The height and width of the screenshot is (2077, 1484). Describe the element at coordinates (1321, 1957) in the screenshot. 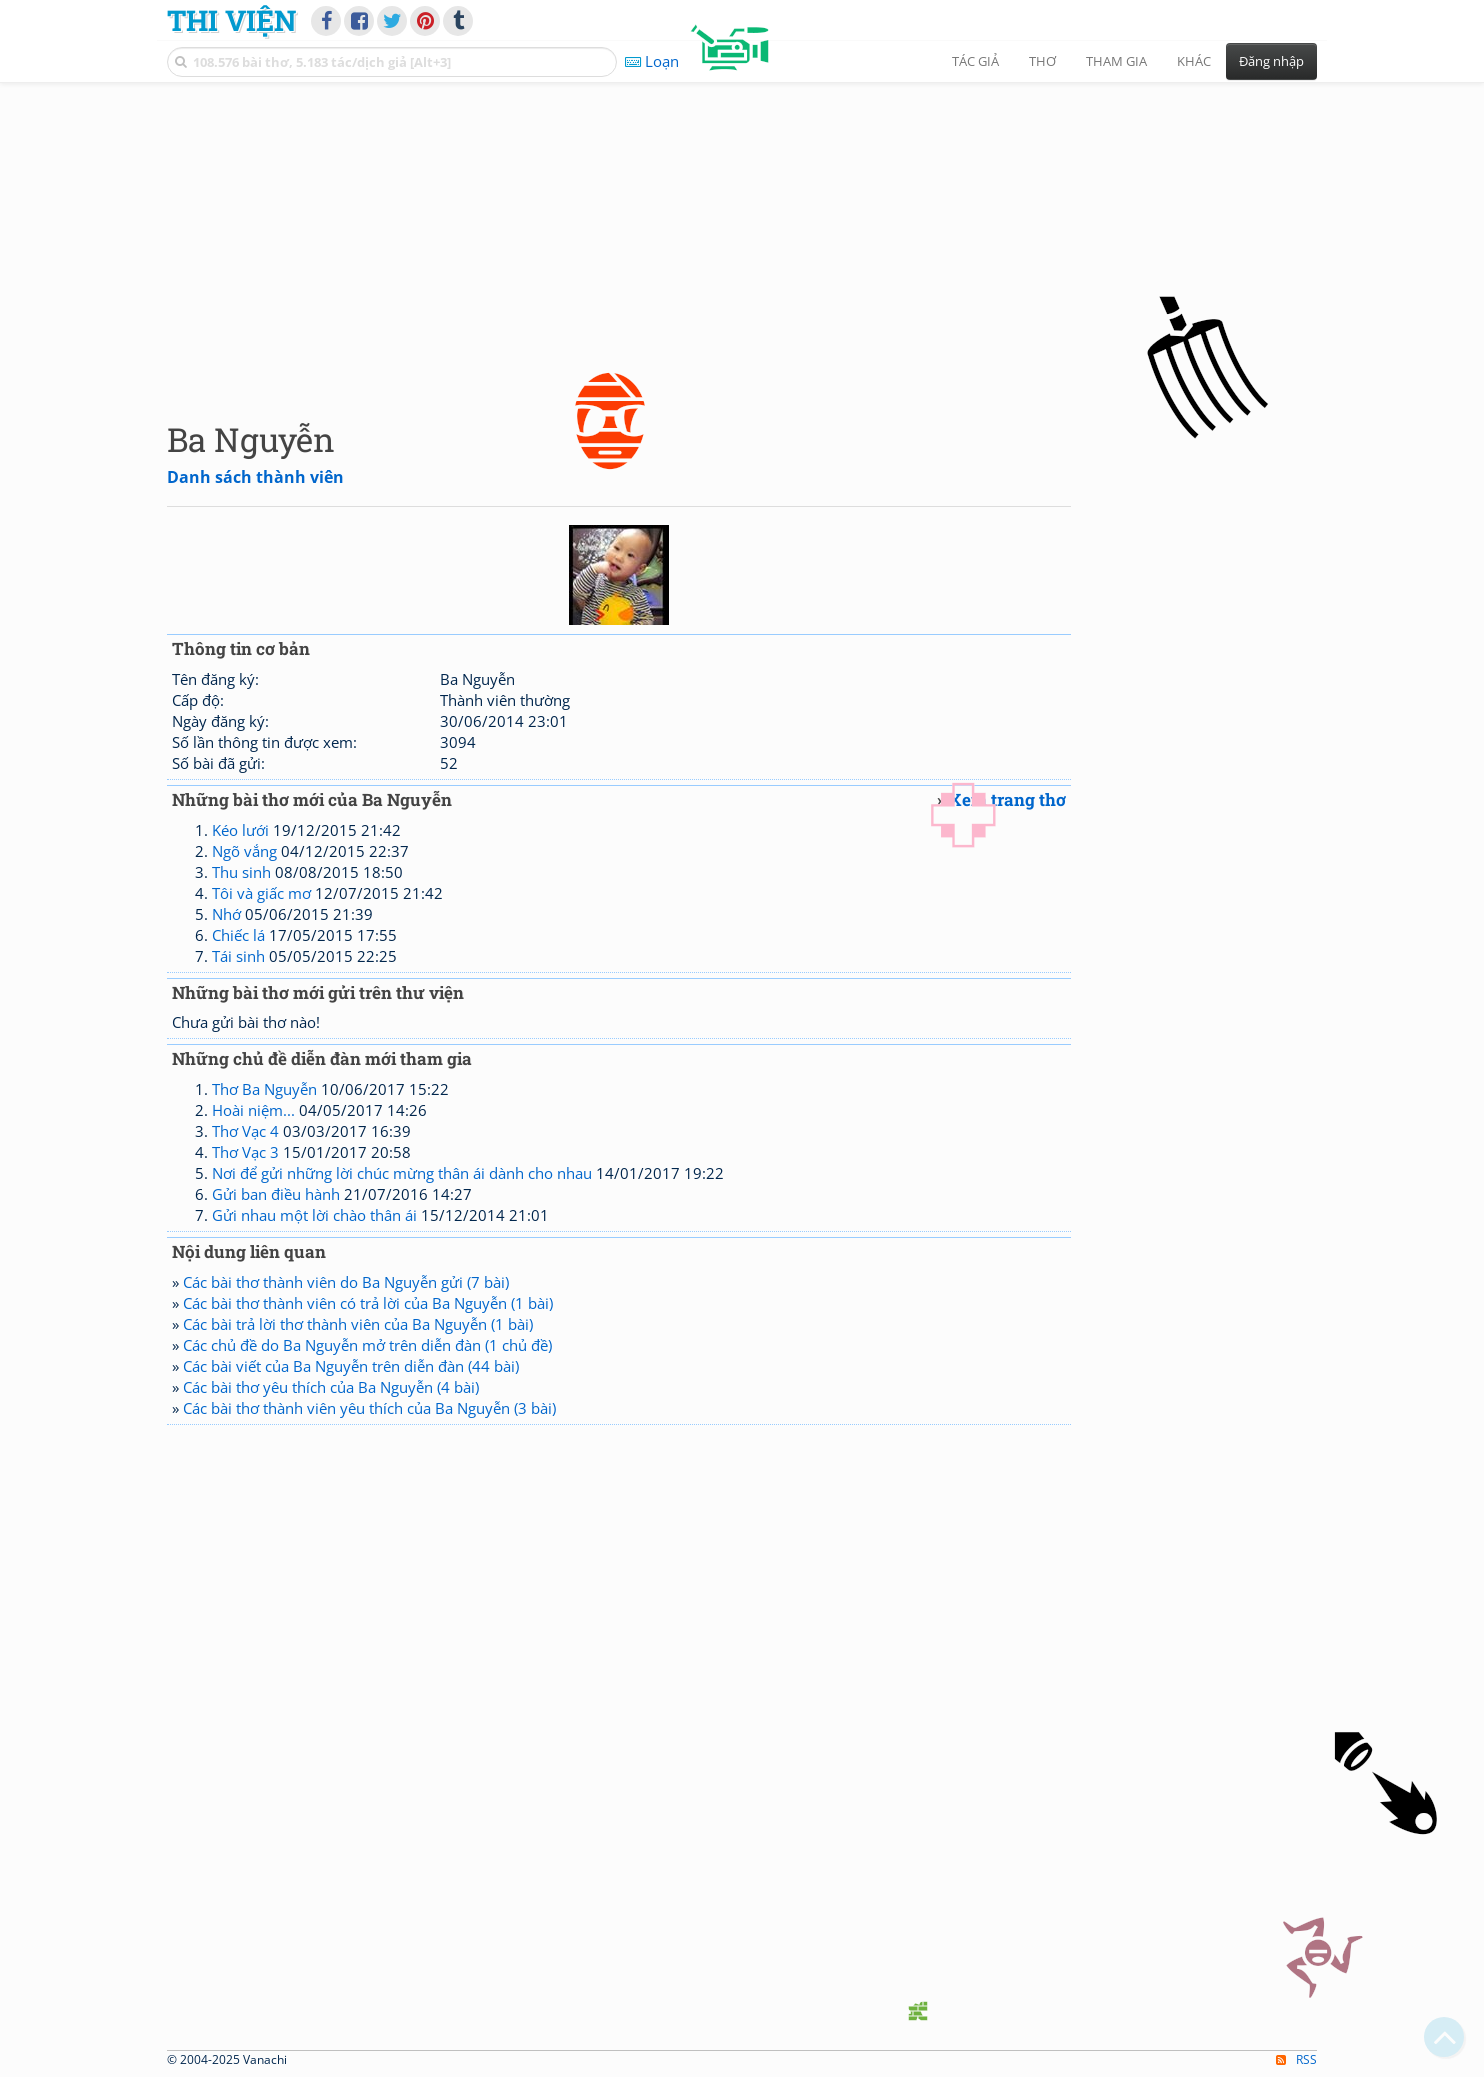

I see `sicilian cultural or regional symbol` at that location.